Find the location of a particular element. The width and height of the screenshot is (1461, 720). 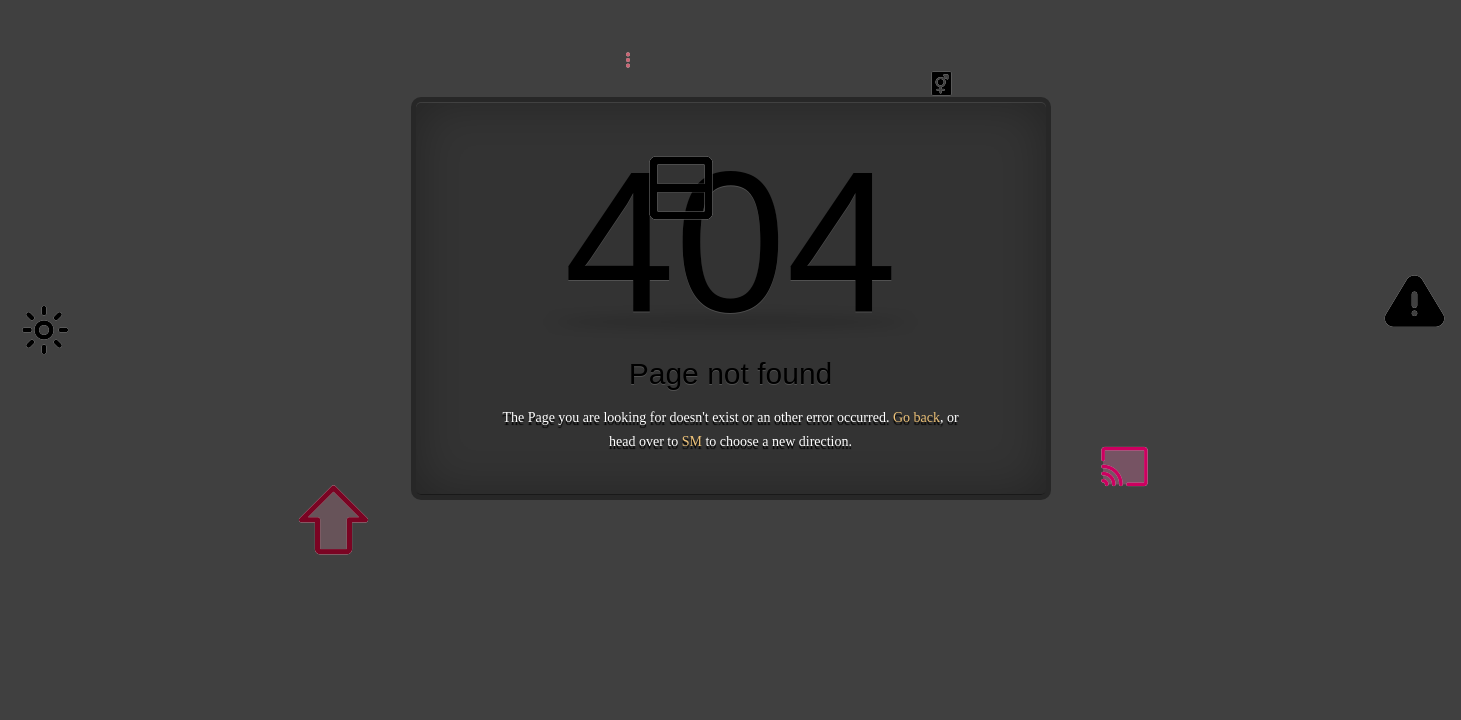

upload a file or content is located at coordinates (333, 522).